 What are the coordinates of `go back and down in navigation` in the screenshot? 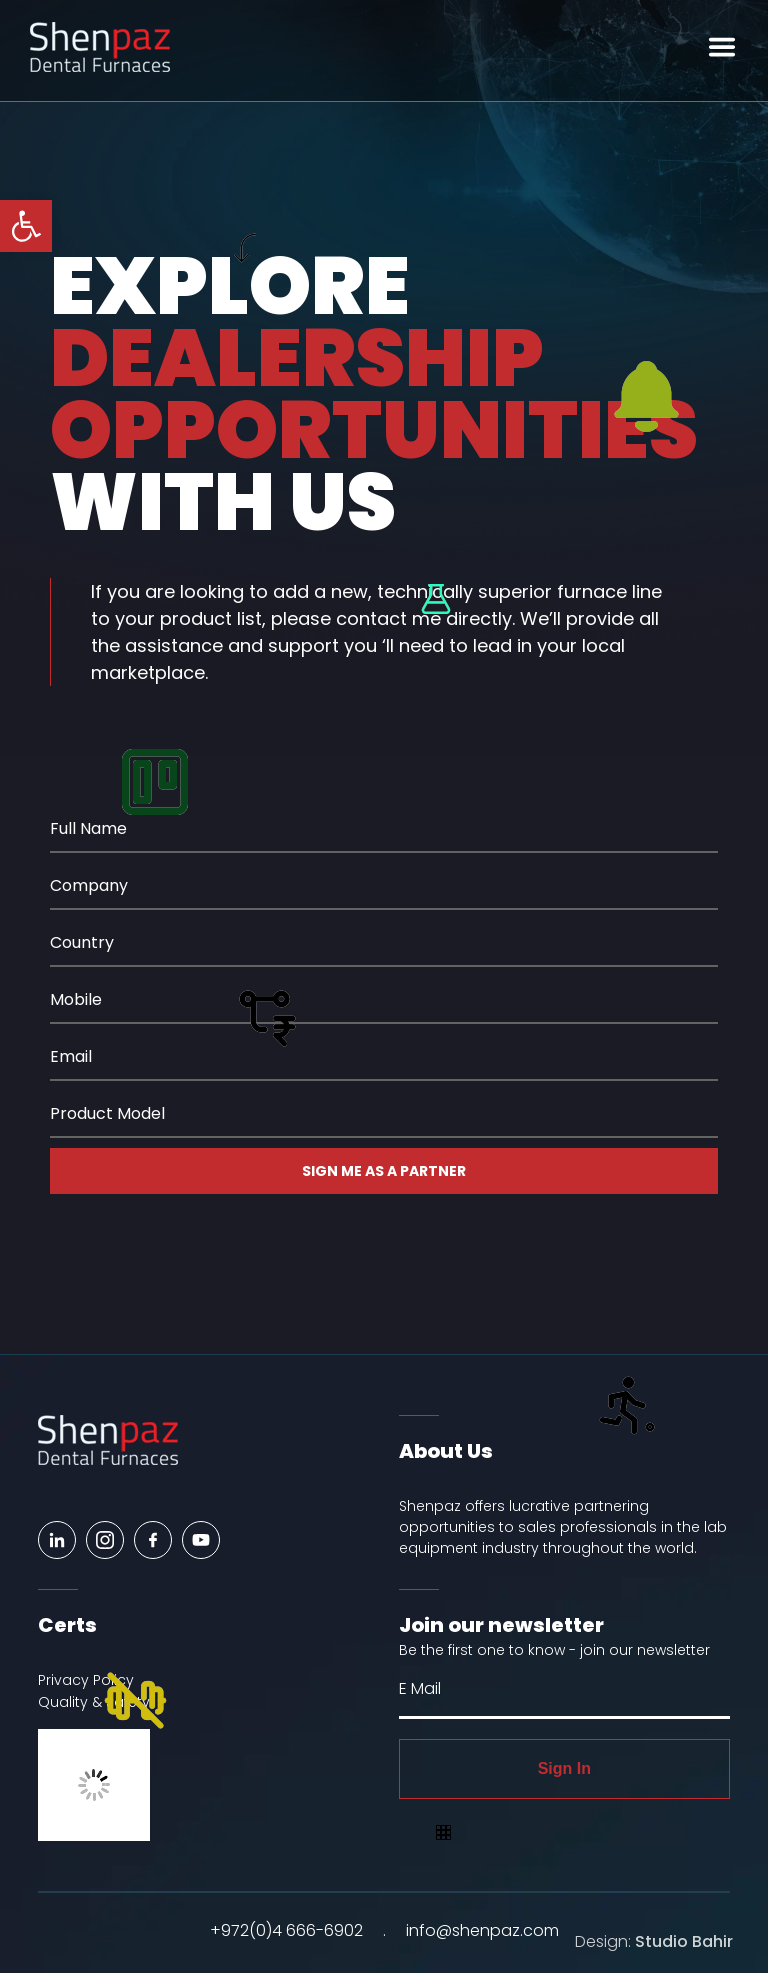 It's located at (245, 248).